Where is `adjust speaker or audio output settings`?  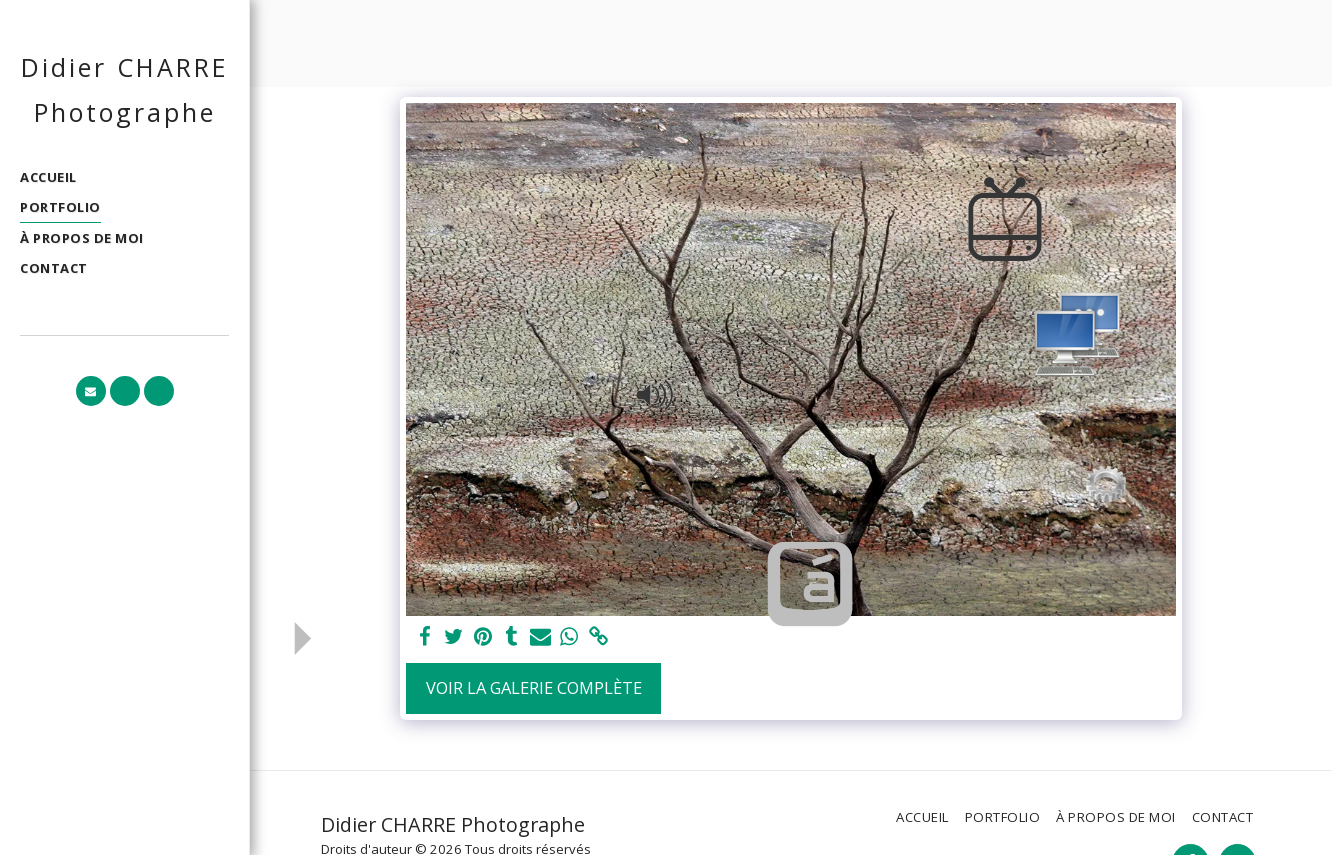 adjust speaker or audio output settings is located at coordinates (655, 395).